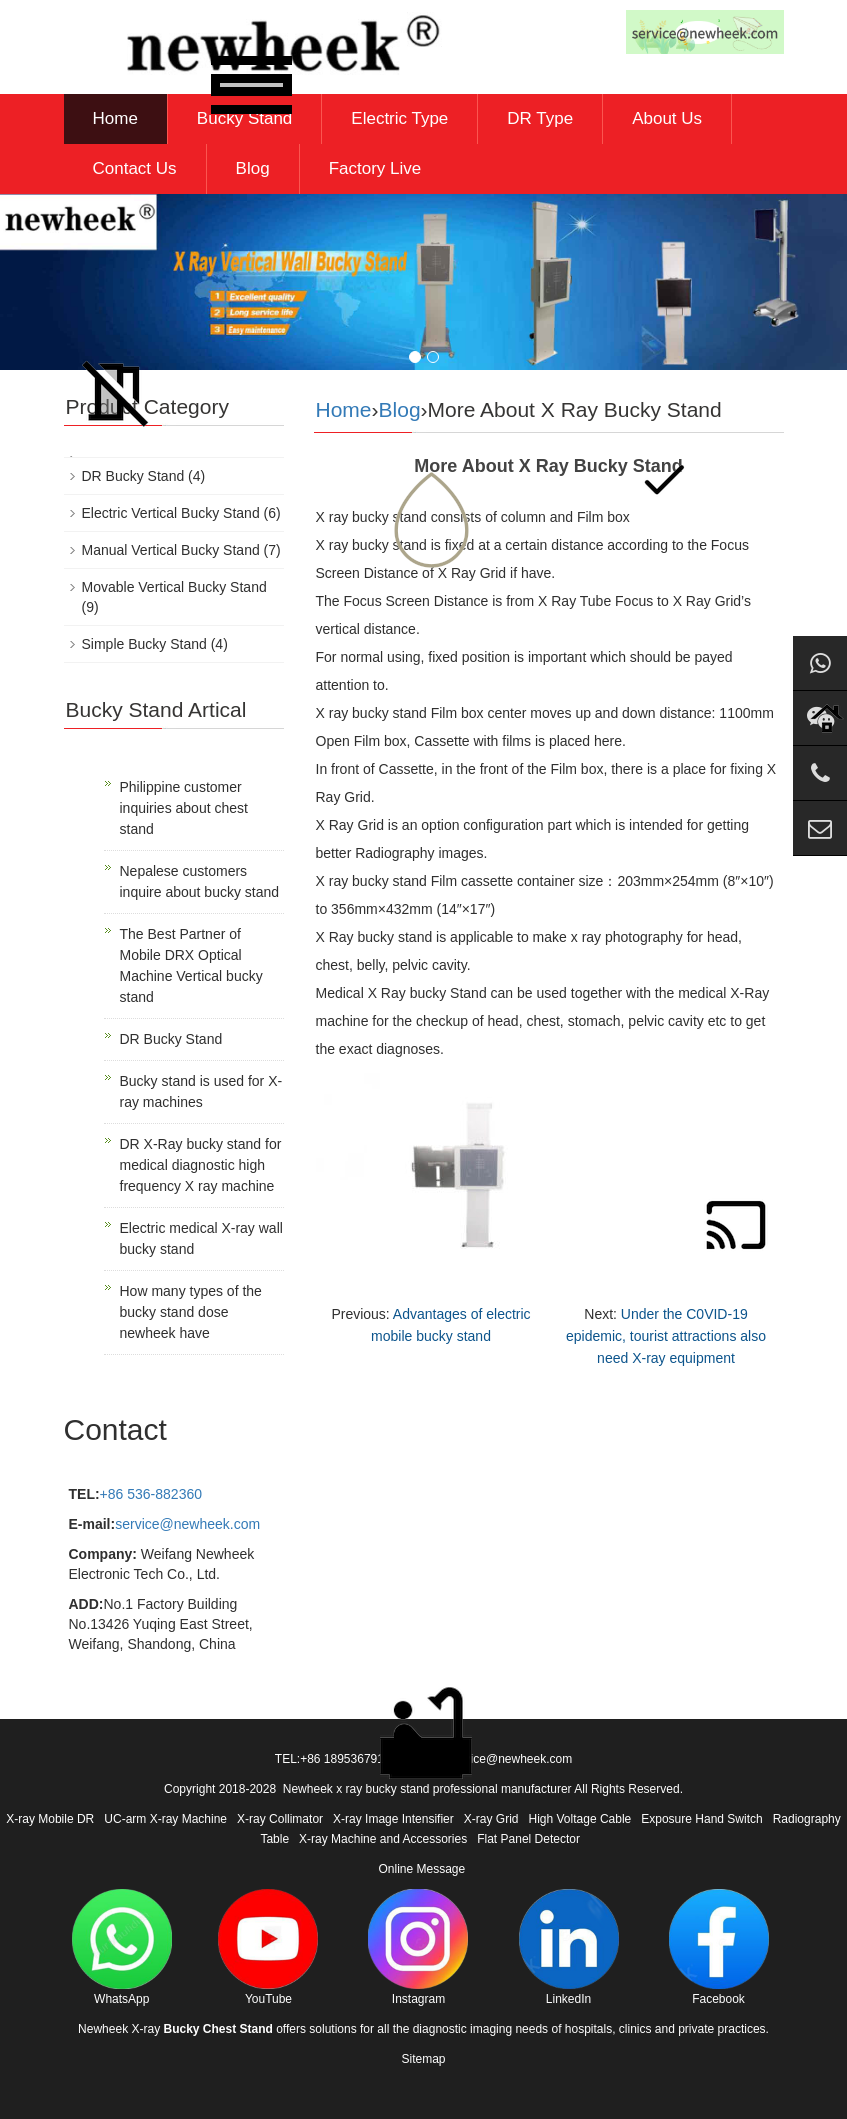 The image size is (847, 2119). Describe the element at coordinates (736, 1225) in the screenshot. I see `cast your screen to a nearby device` at that location.